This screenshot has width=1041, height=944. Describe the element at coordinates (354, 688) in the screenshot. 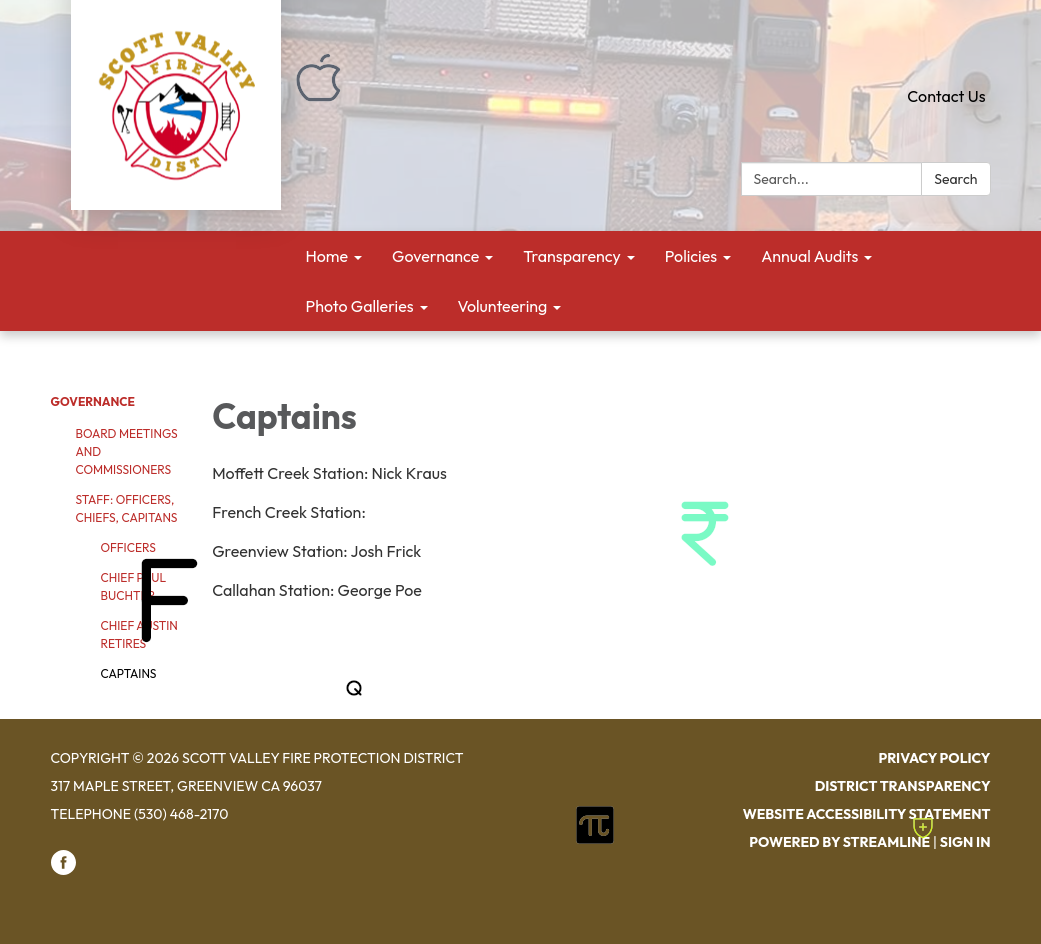

I see `indicates guatemalan quetzal currency` at that location.